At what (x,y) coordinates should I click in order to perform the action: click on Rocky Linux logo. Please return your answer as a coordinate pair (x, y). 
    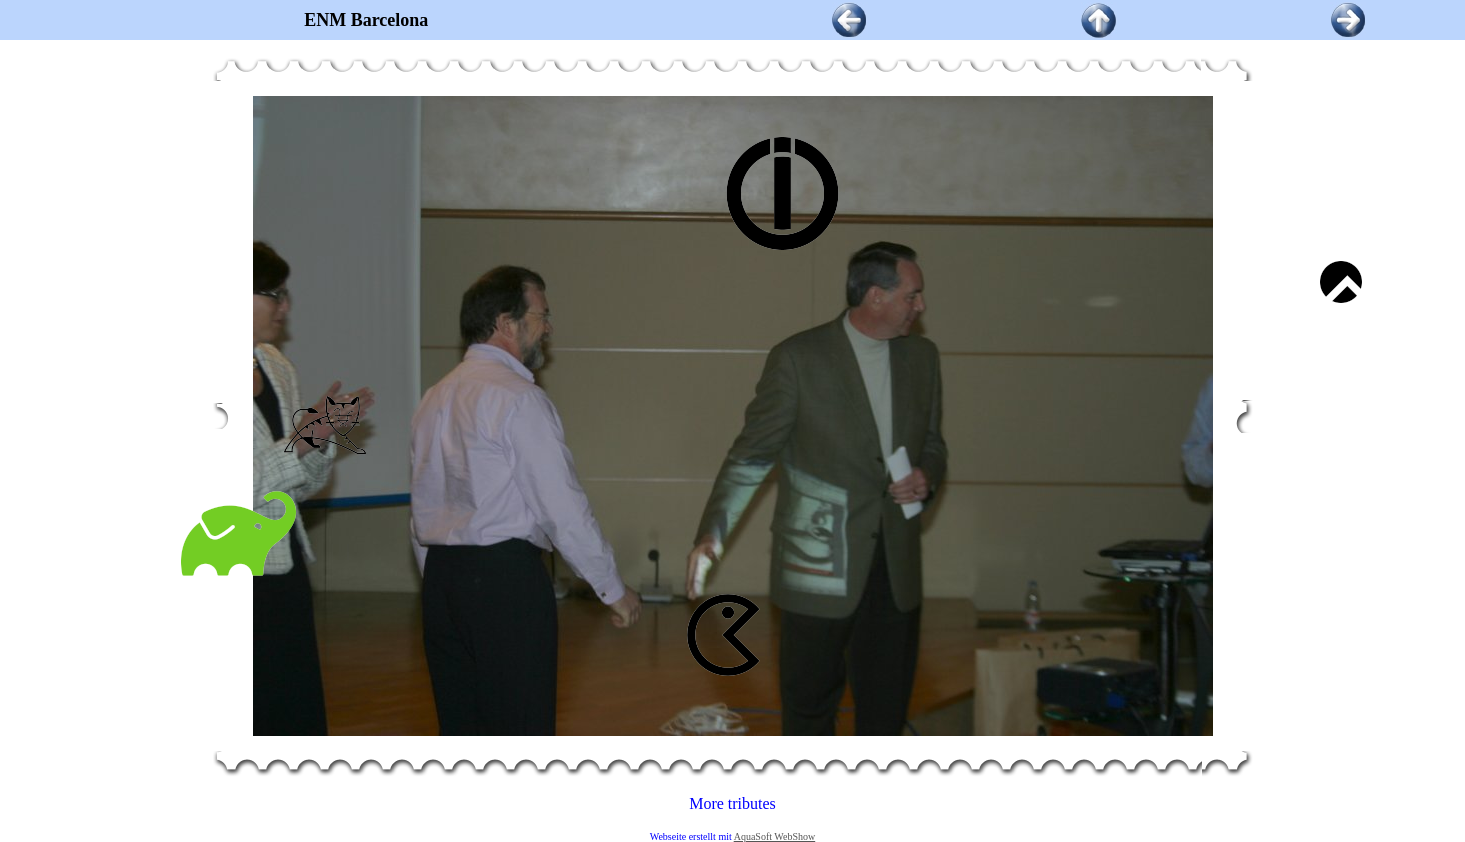
    Looking at the image, I should click on (1341, 282).